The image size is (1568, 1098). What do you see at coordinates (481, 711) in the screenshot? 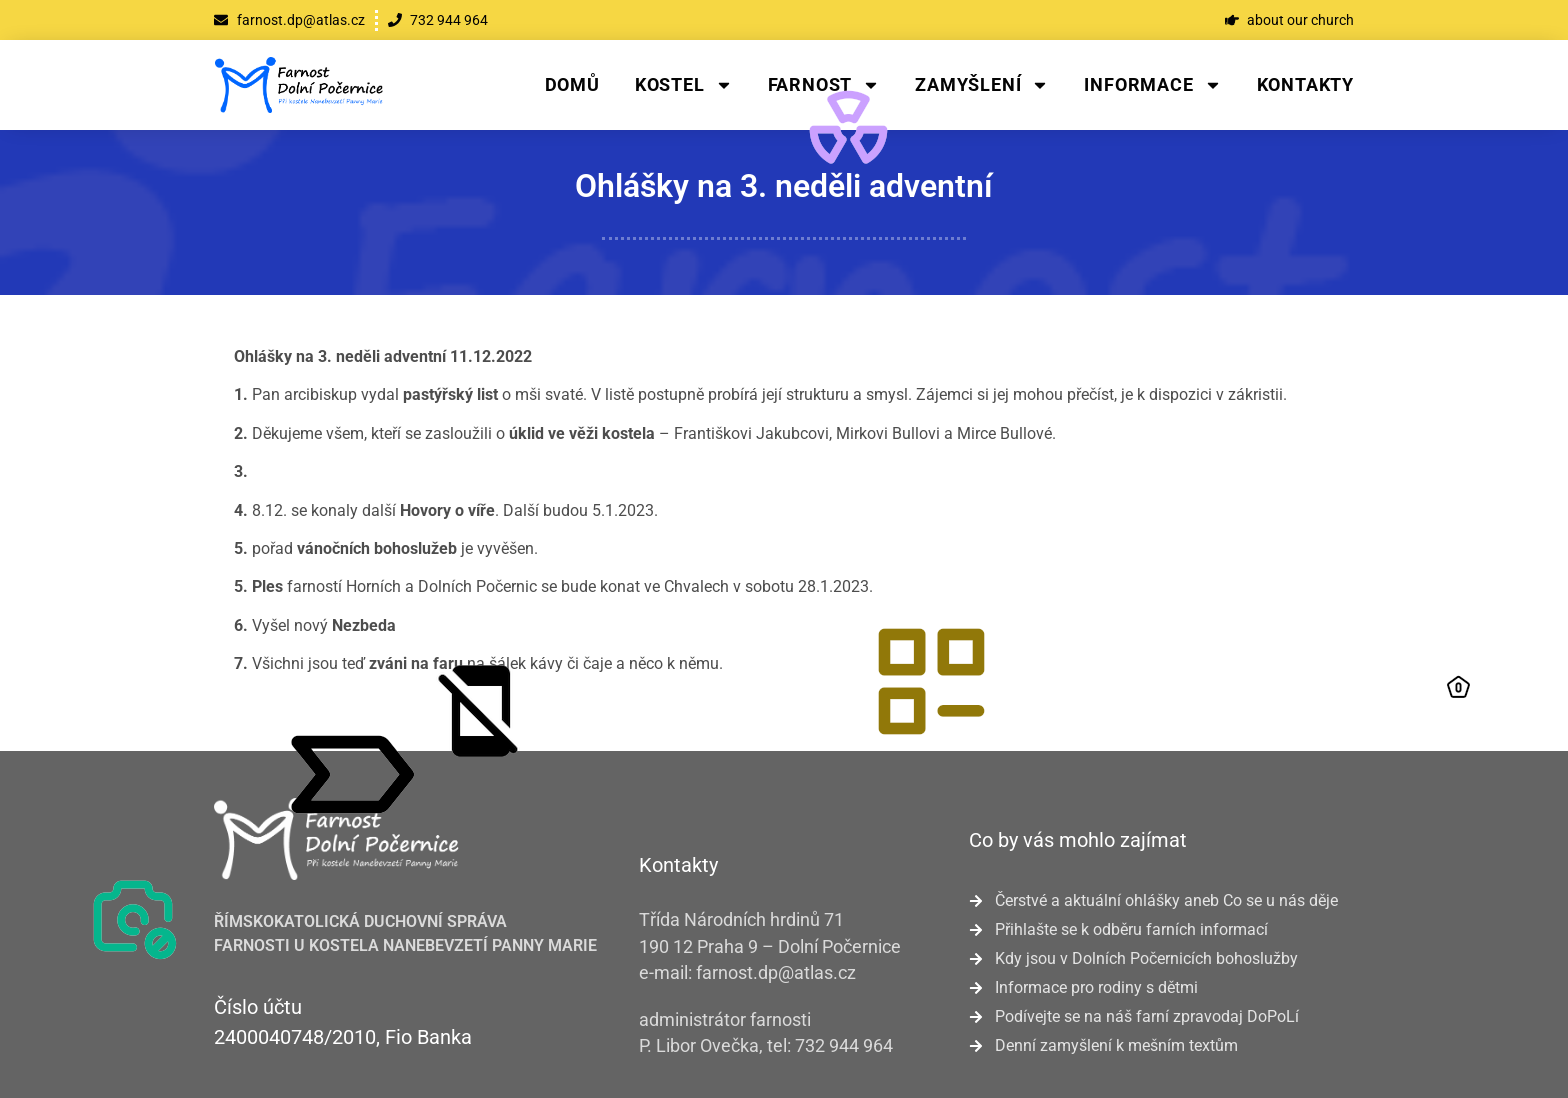
I see `no cell phone service available` at bounding box center [481, 711].